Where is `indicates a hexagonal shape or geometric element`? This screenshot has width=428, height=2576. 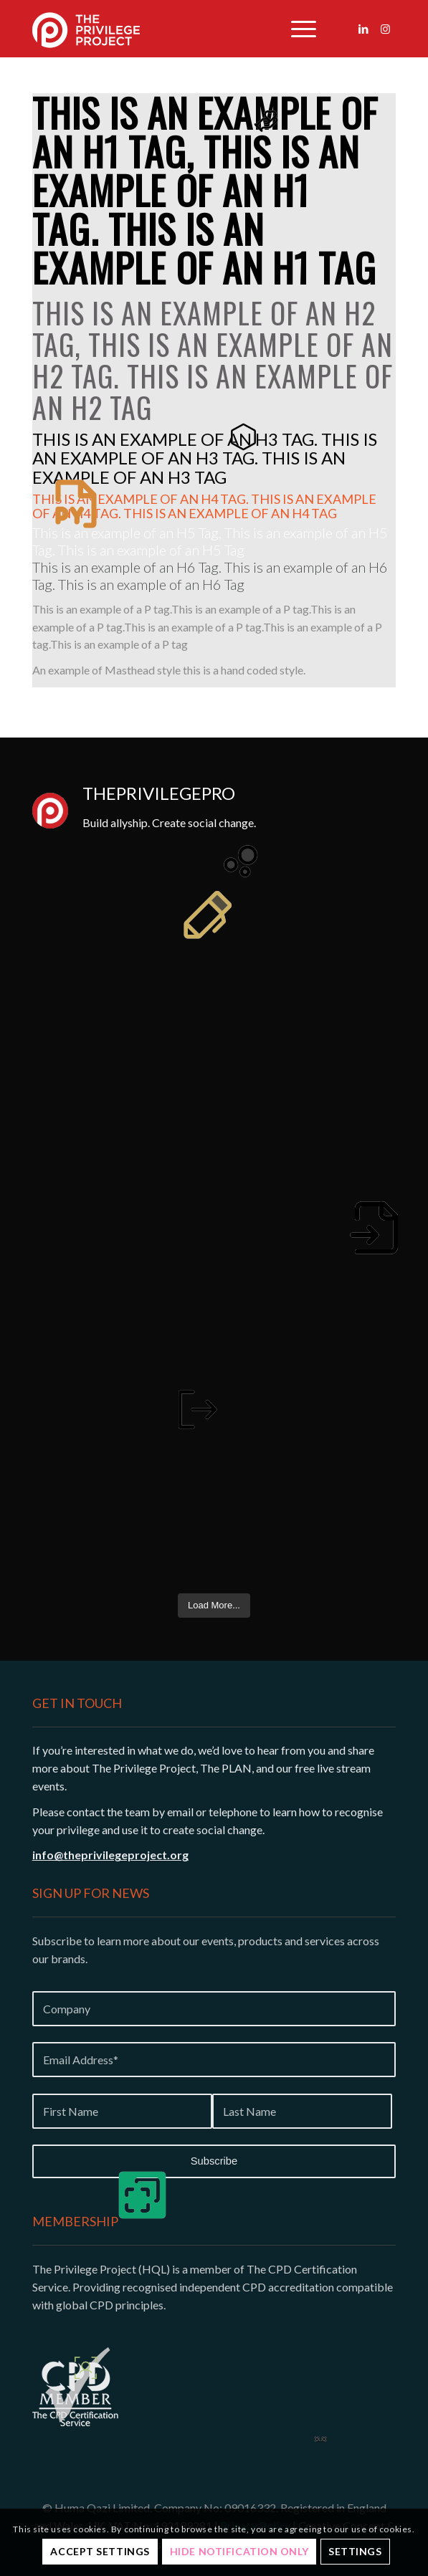 indicates a hexagonal shape or geometric element is located at coordinates (243, 437).